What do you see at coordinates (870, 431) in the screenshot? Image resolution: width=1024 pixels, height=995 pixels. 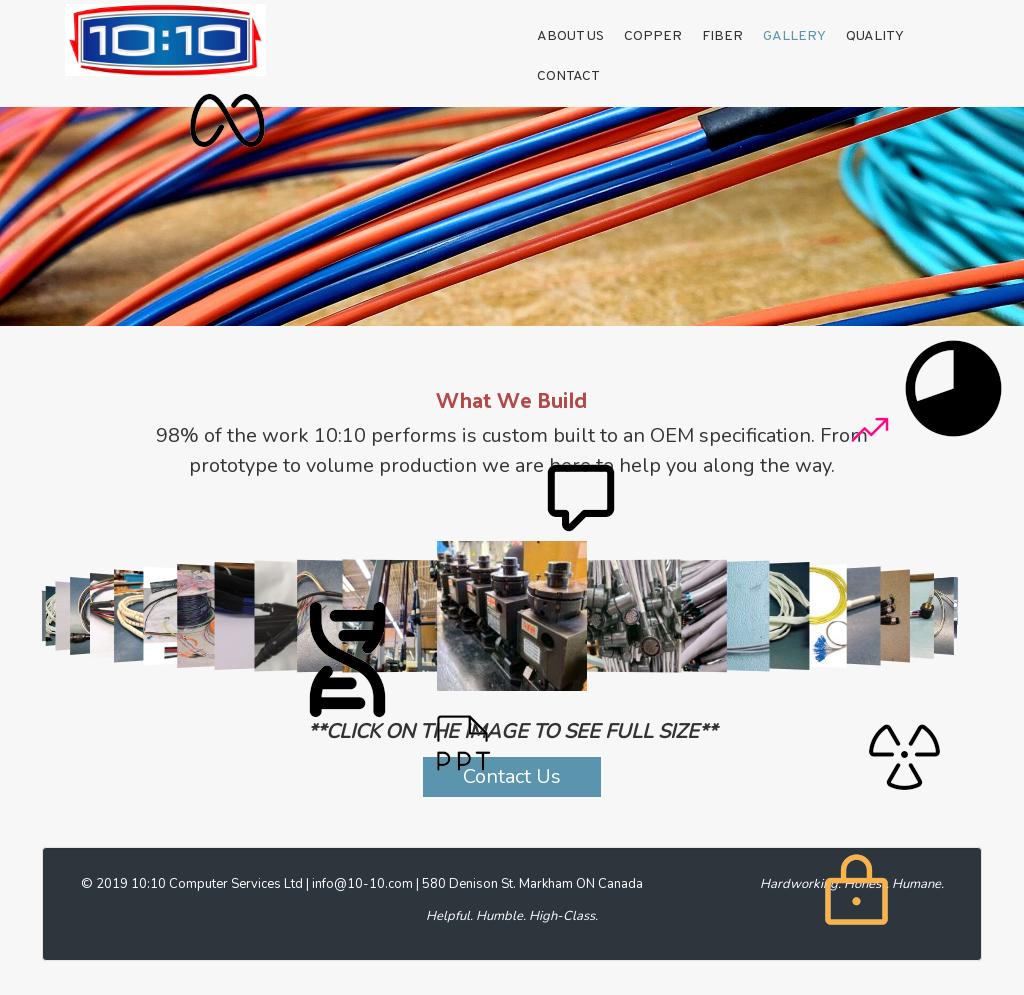 I see `view trending or popular content` at bounding box center [870, 431].